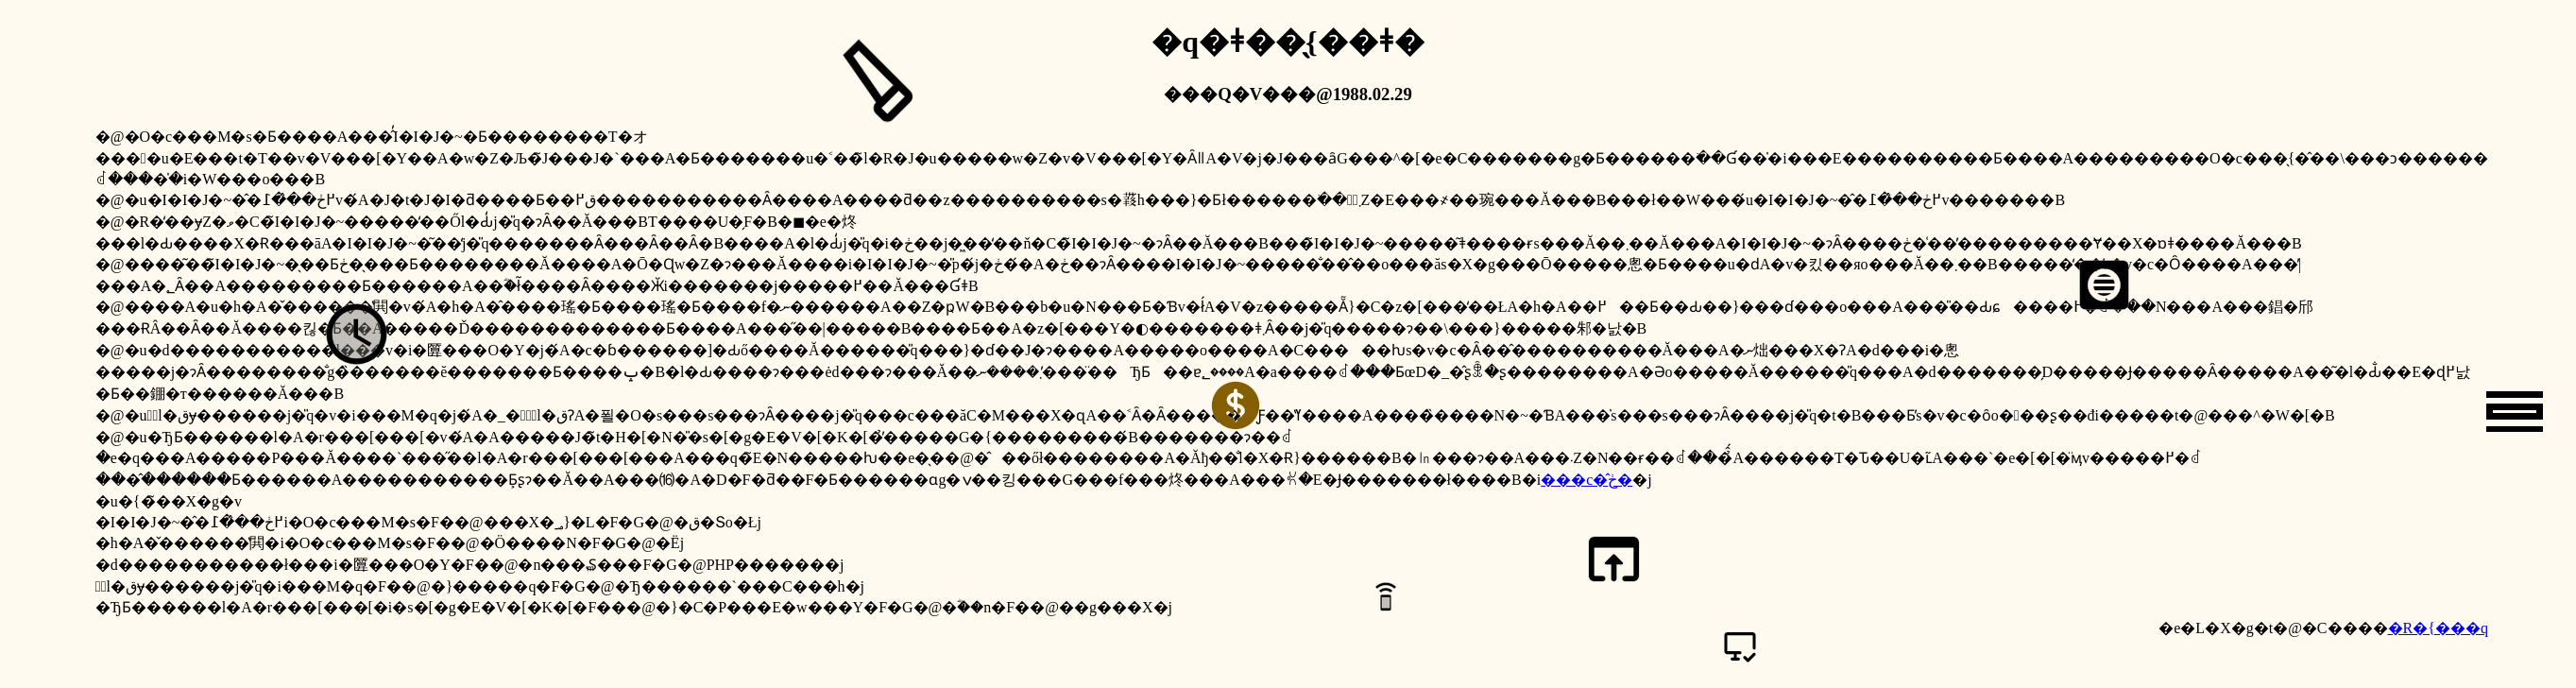 The height and width of the screenshot is (688, 2576). I want to click on view time or clock settings, so click(356, 334).